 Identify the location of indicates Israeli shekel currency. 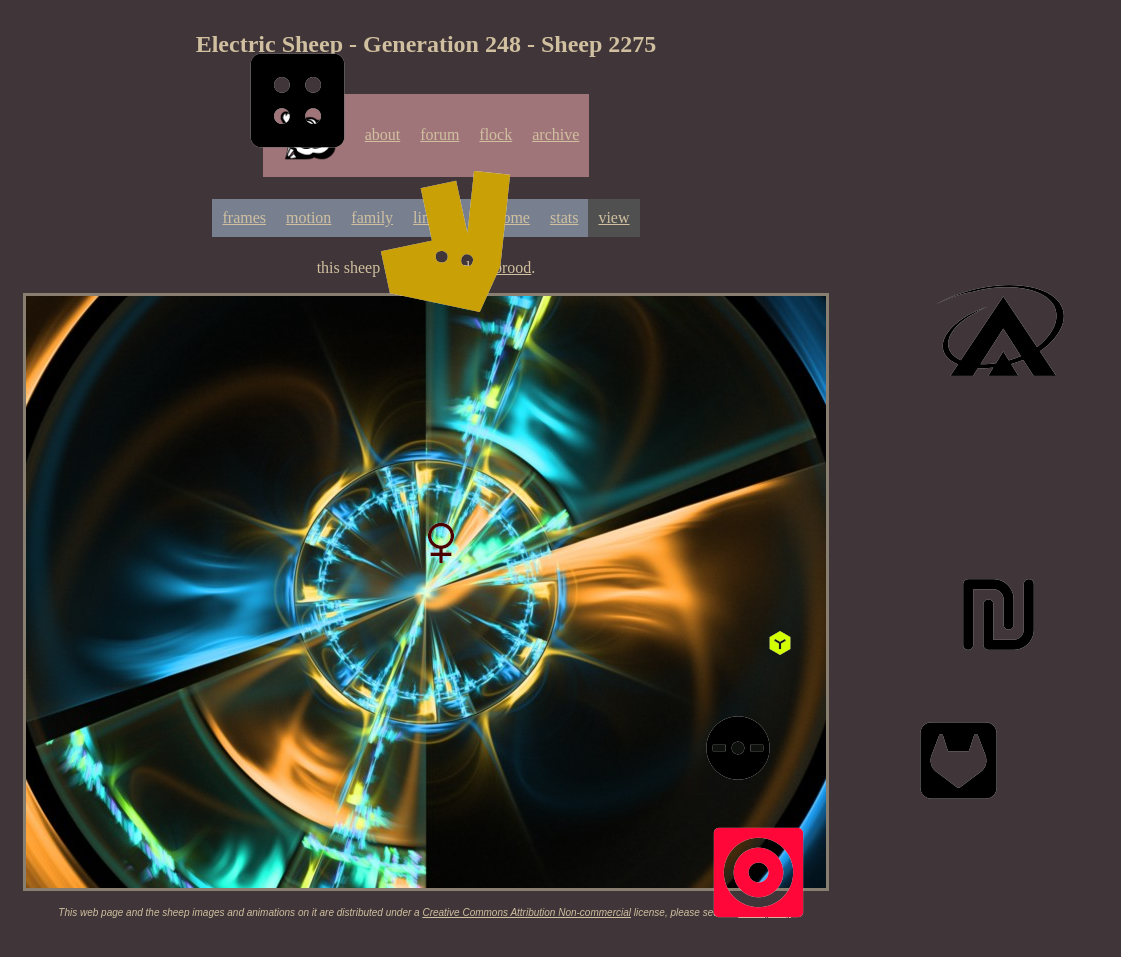
(998, 614).